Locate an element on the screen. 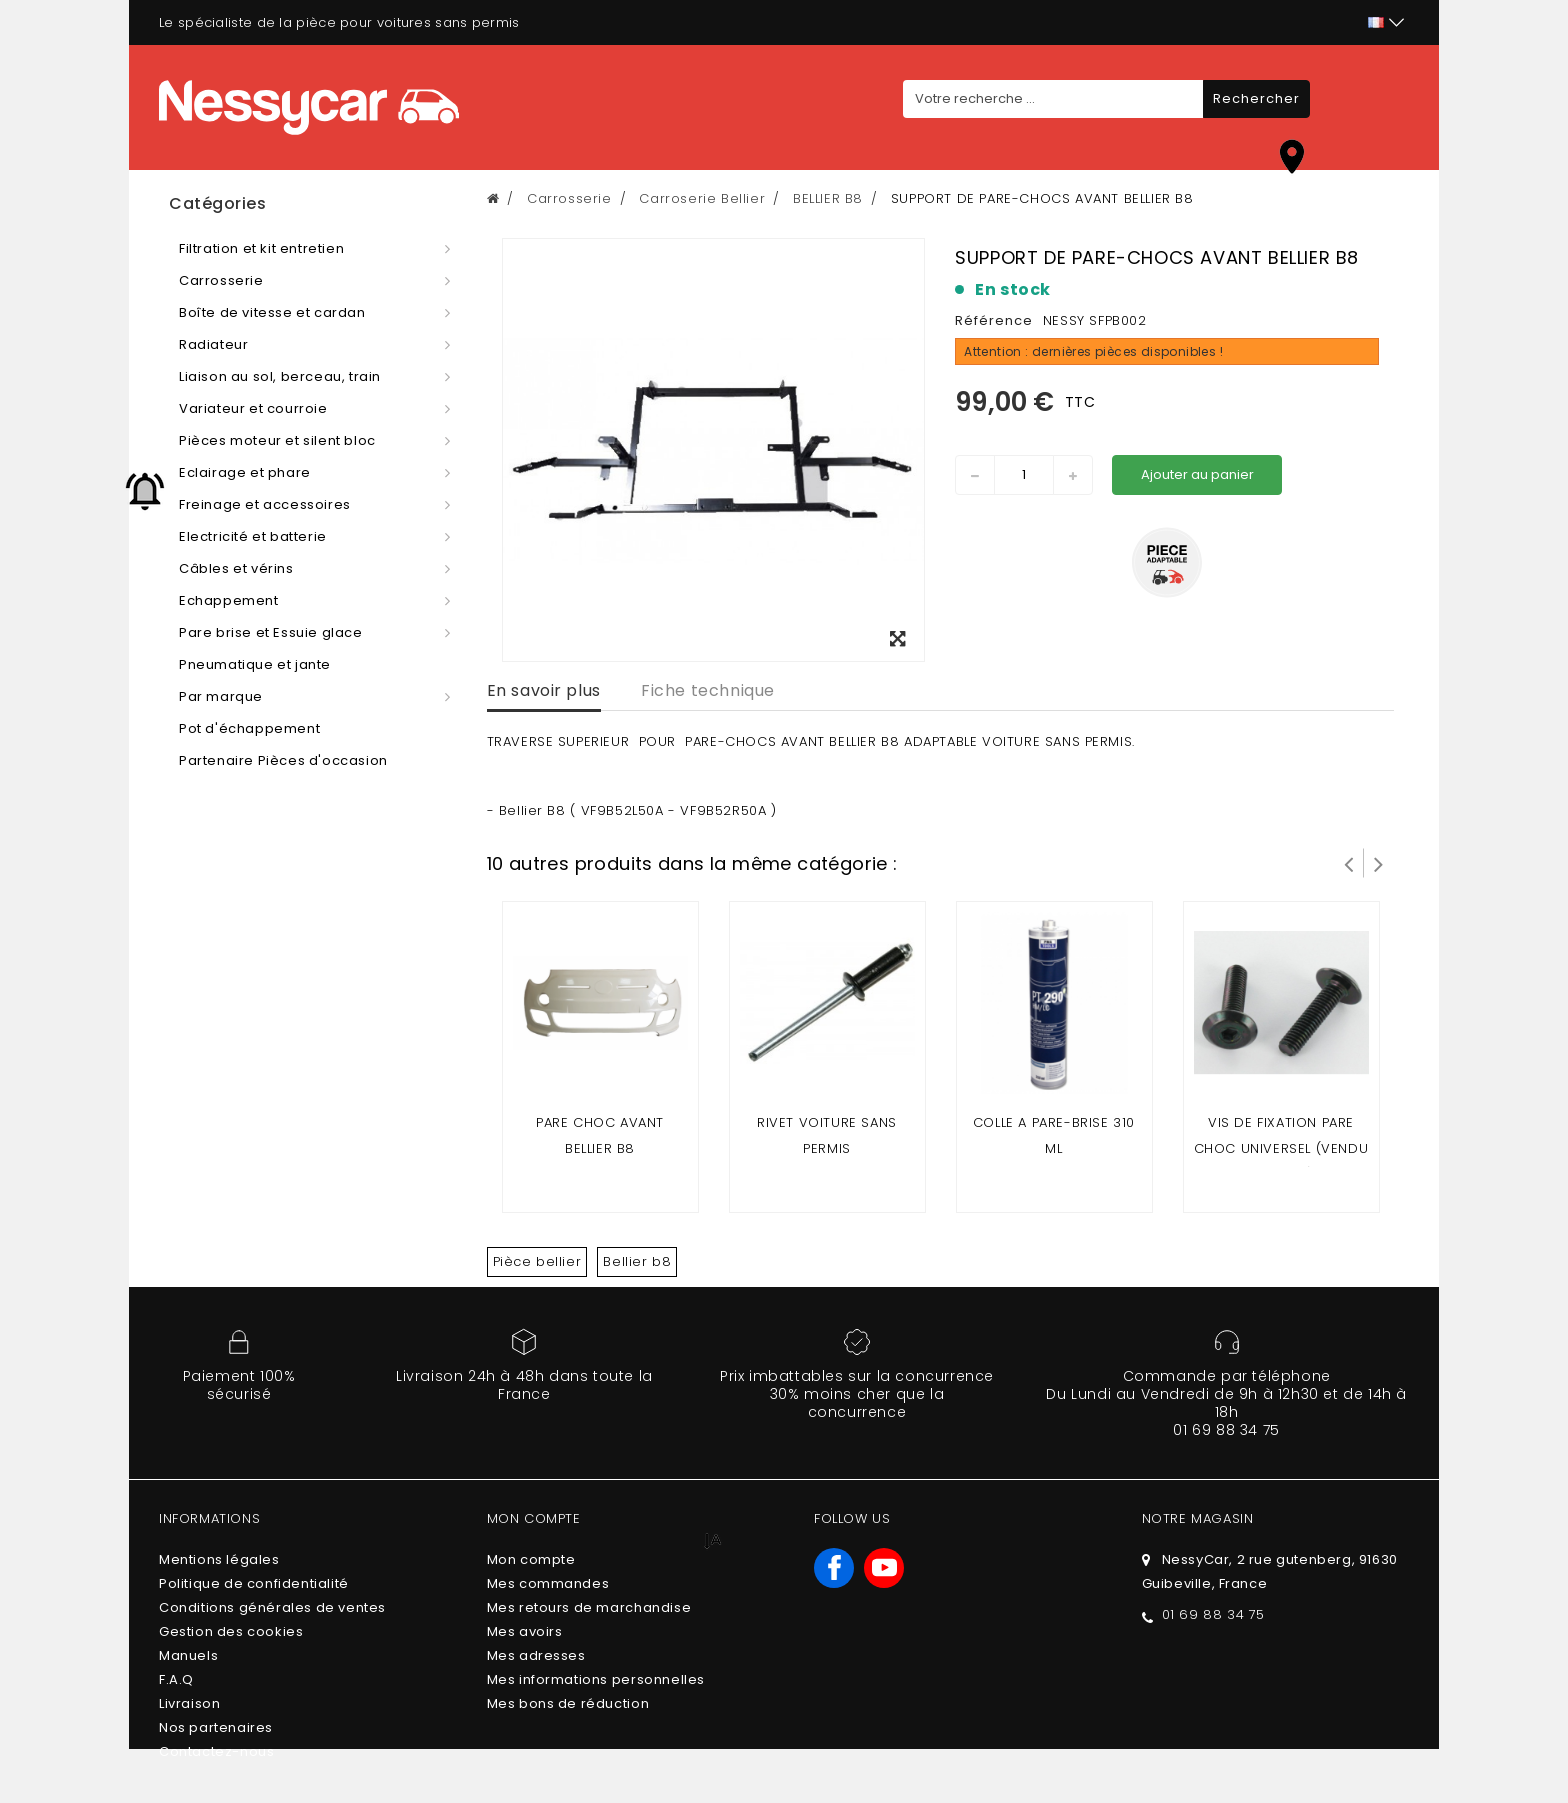 The image size is (1568, 1803). view current location on map is located at coordinates (1292, 157).